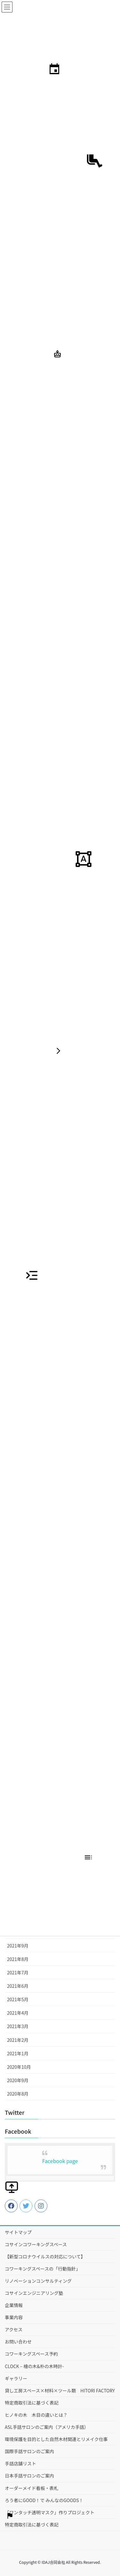 The height and width of the screenshot is (2576, 120). I want to click on view calendar or scheduled events, so click(54, 69).